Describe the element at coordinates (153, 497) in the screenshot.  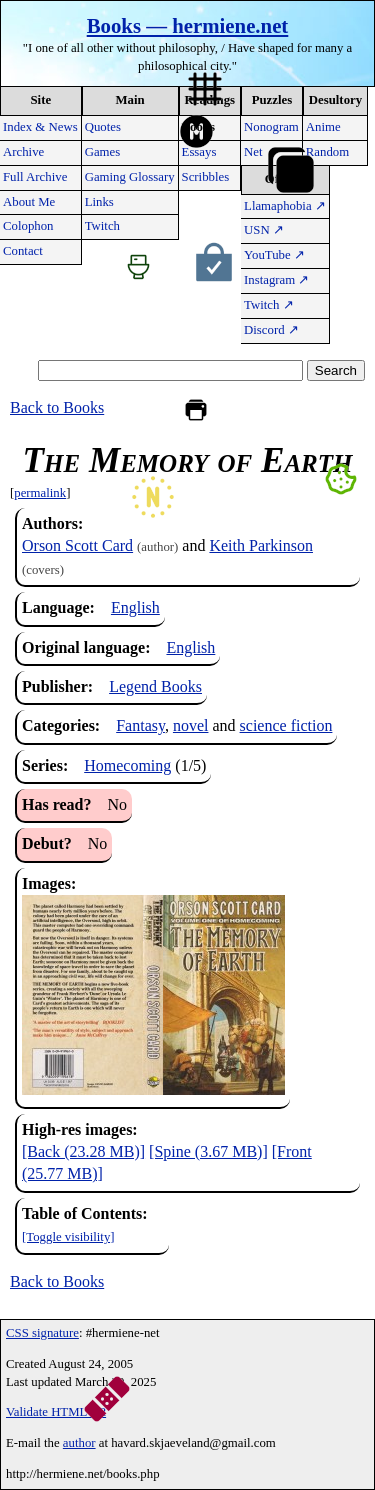
I see `indicates a draft or pending status for an item` at that location.